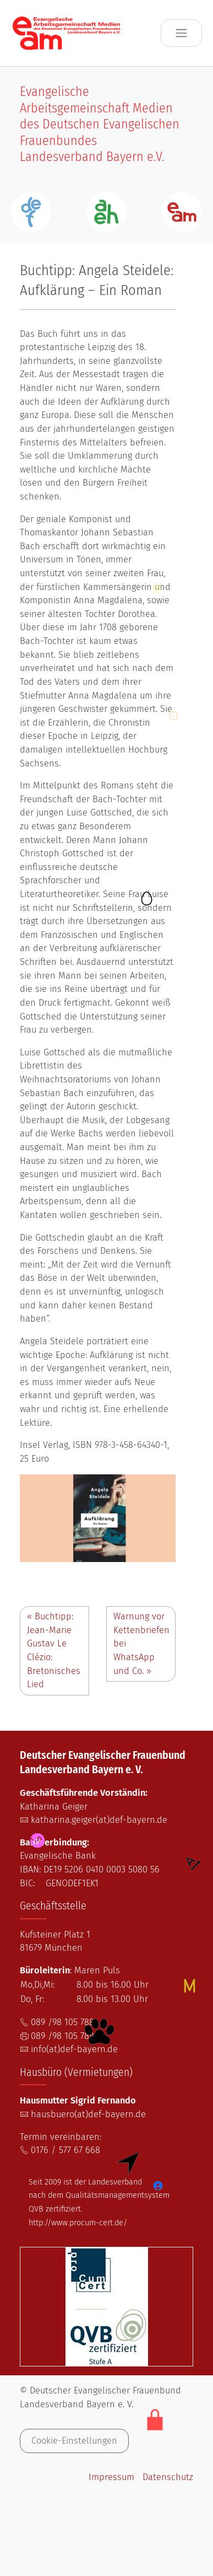 This screenshot has width=213, height=2576. Describe the element at coordinates (99, 2031) in the screenshot. I see `access pet-related features or settings` at that location.